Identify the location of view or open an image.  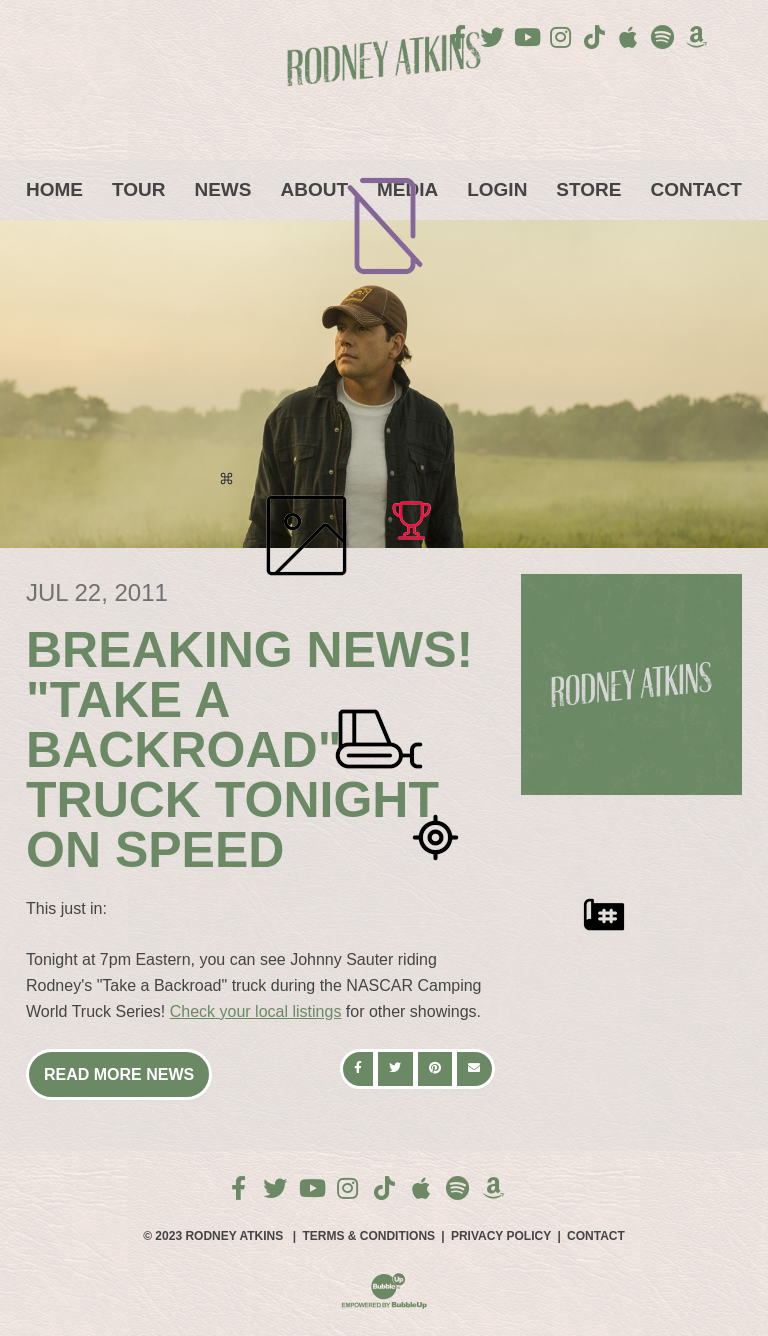
(306, 535).